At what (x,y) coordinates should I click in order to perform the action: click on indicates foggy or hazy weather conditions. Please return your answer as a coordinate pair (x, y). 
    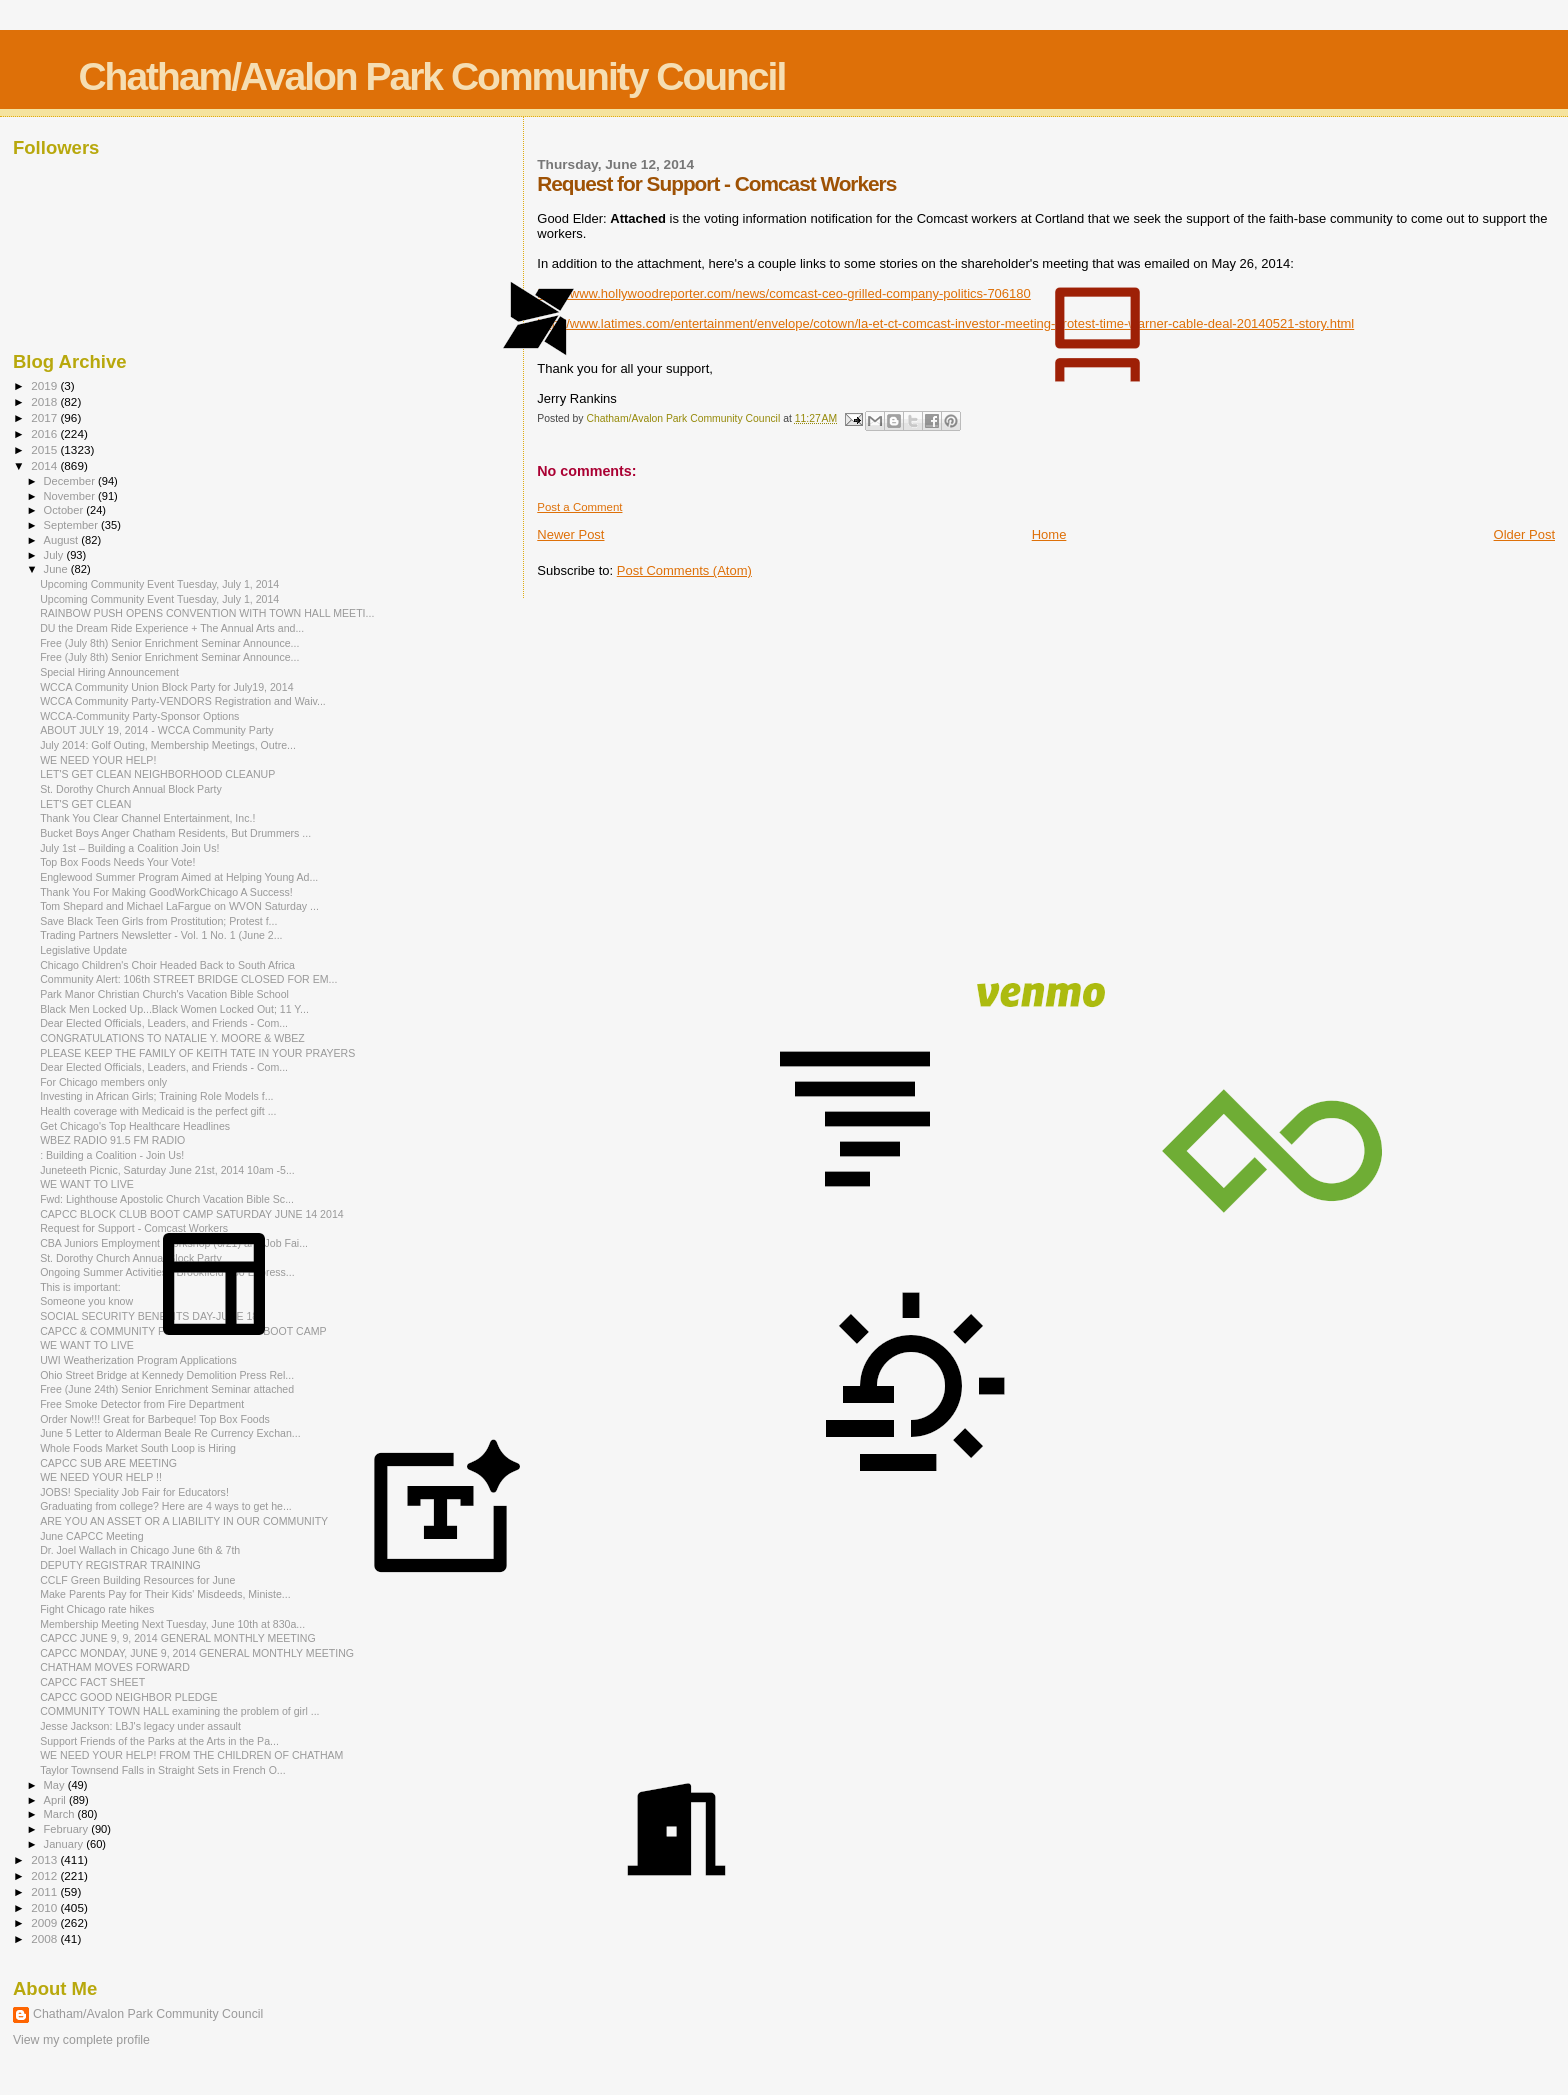
    Looking at the image, I should click on (911, 1386).